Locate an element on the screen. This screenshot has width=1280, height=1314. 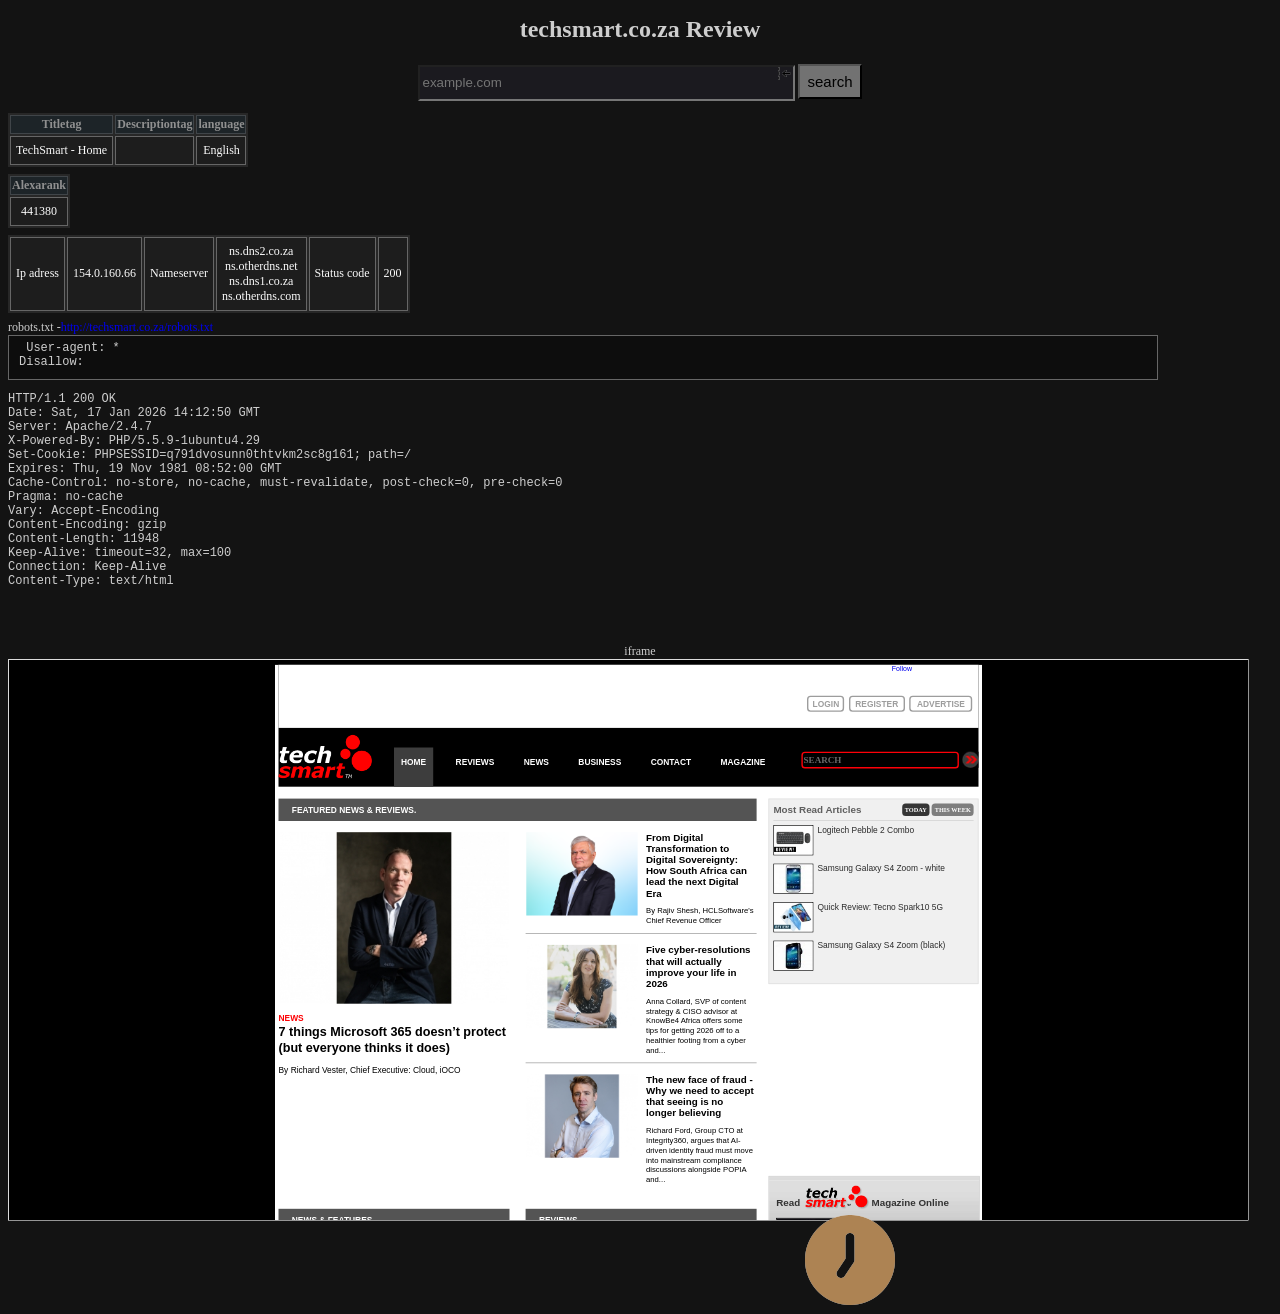
indicates the current time is 7 o'clock is located at coordinates (850, 1260).